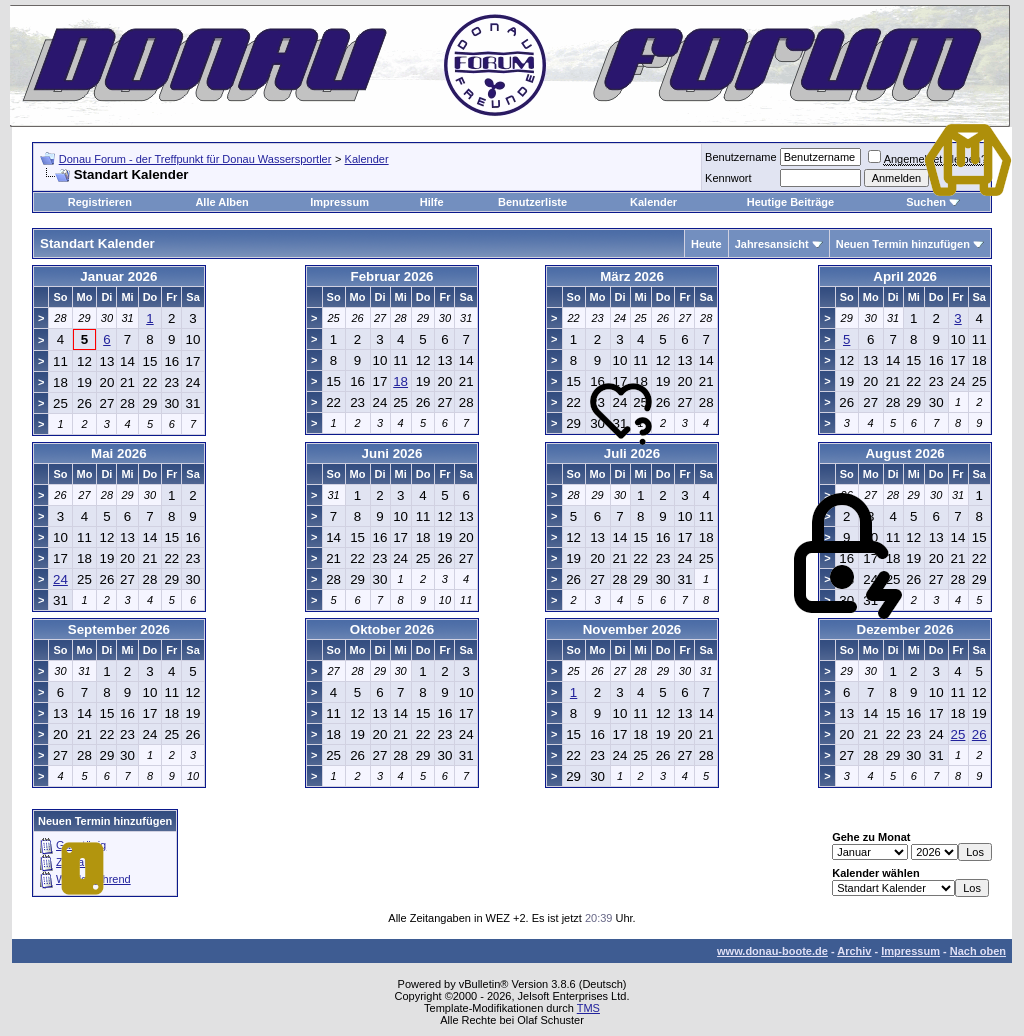 The height and width of the screenshot is (1036, 1024). What do you see at coordinates (621, 411) in the screenshot?
I see `get help about favorites or liked items` at bounding box center [621, 411].